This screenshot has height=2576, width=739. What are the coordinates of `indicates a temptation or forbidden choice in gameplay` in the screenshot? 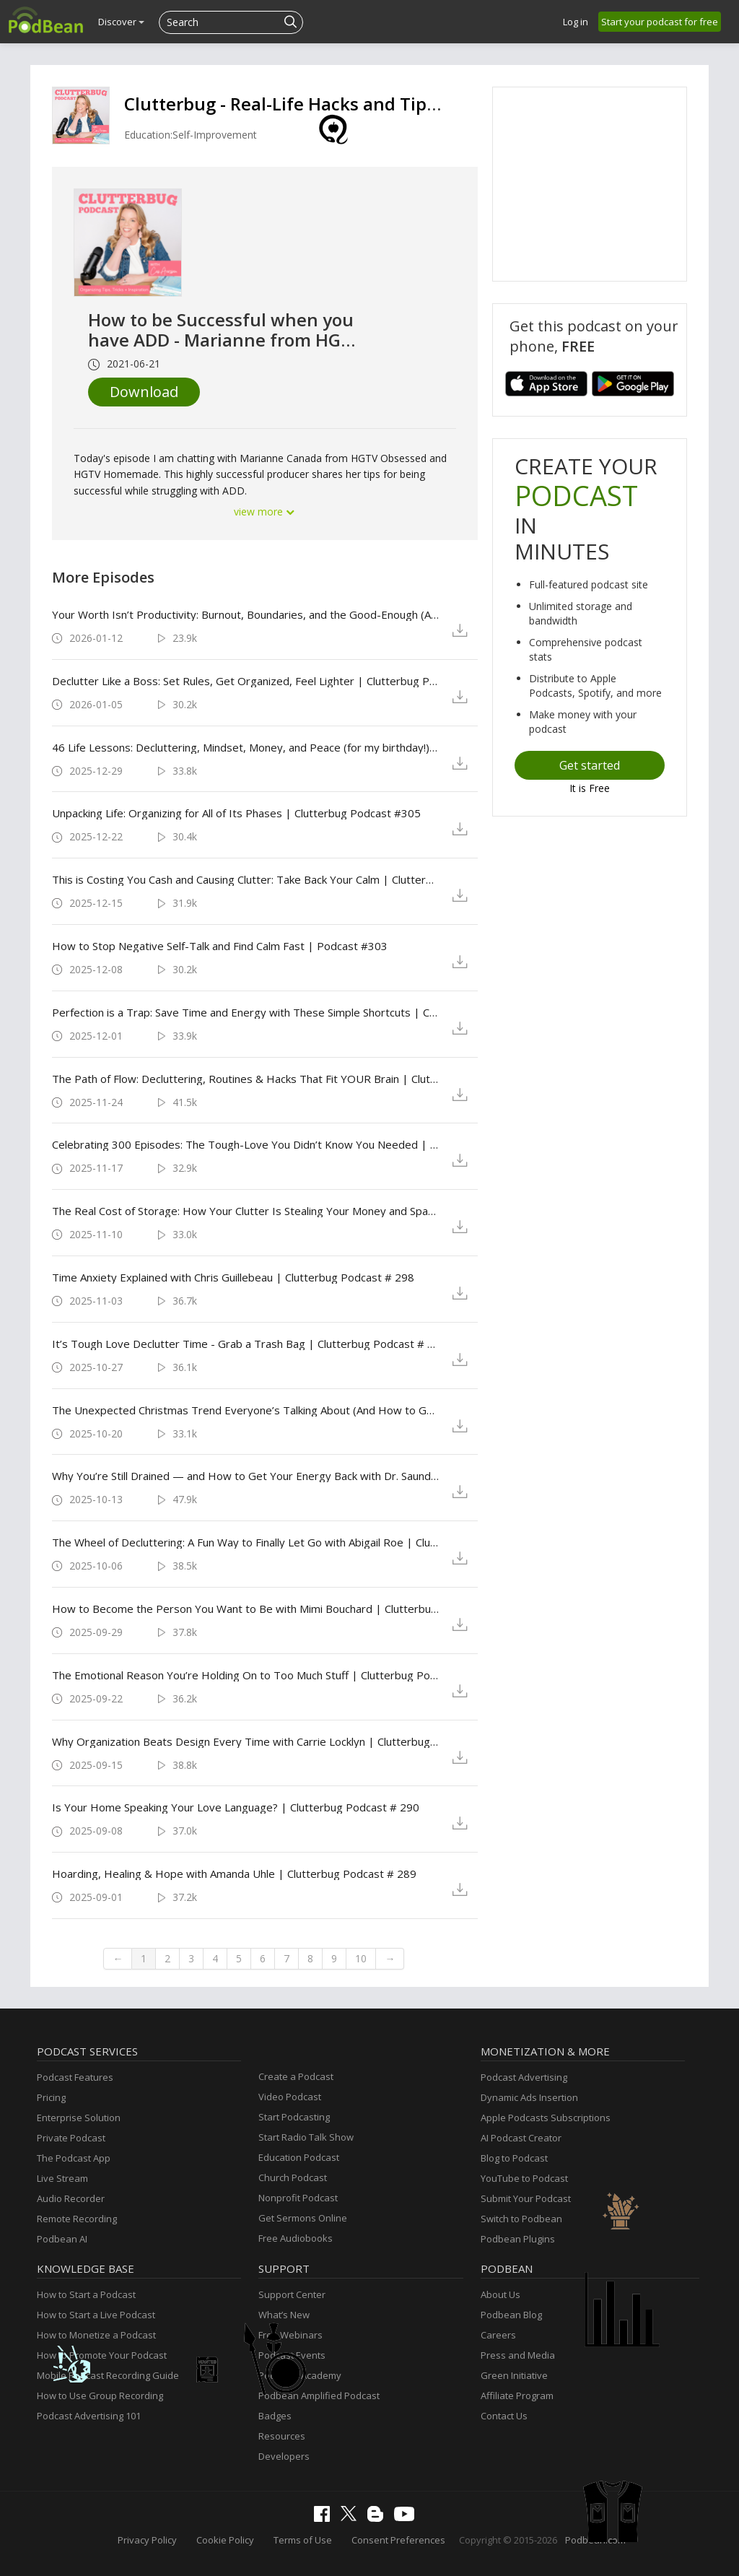 It's located at (333, 129).